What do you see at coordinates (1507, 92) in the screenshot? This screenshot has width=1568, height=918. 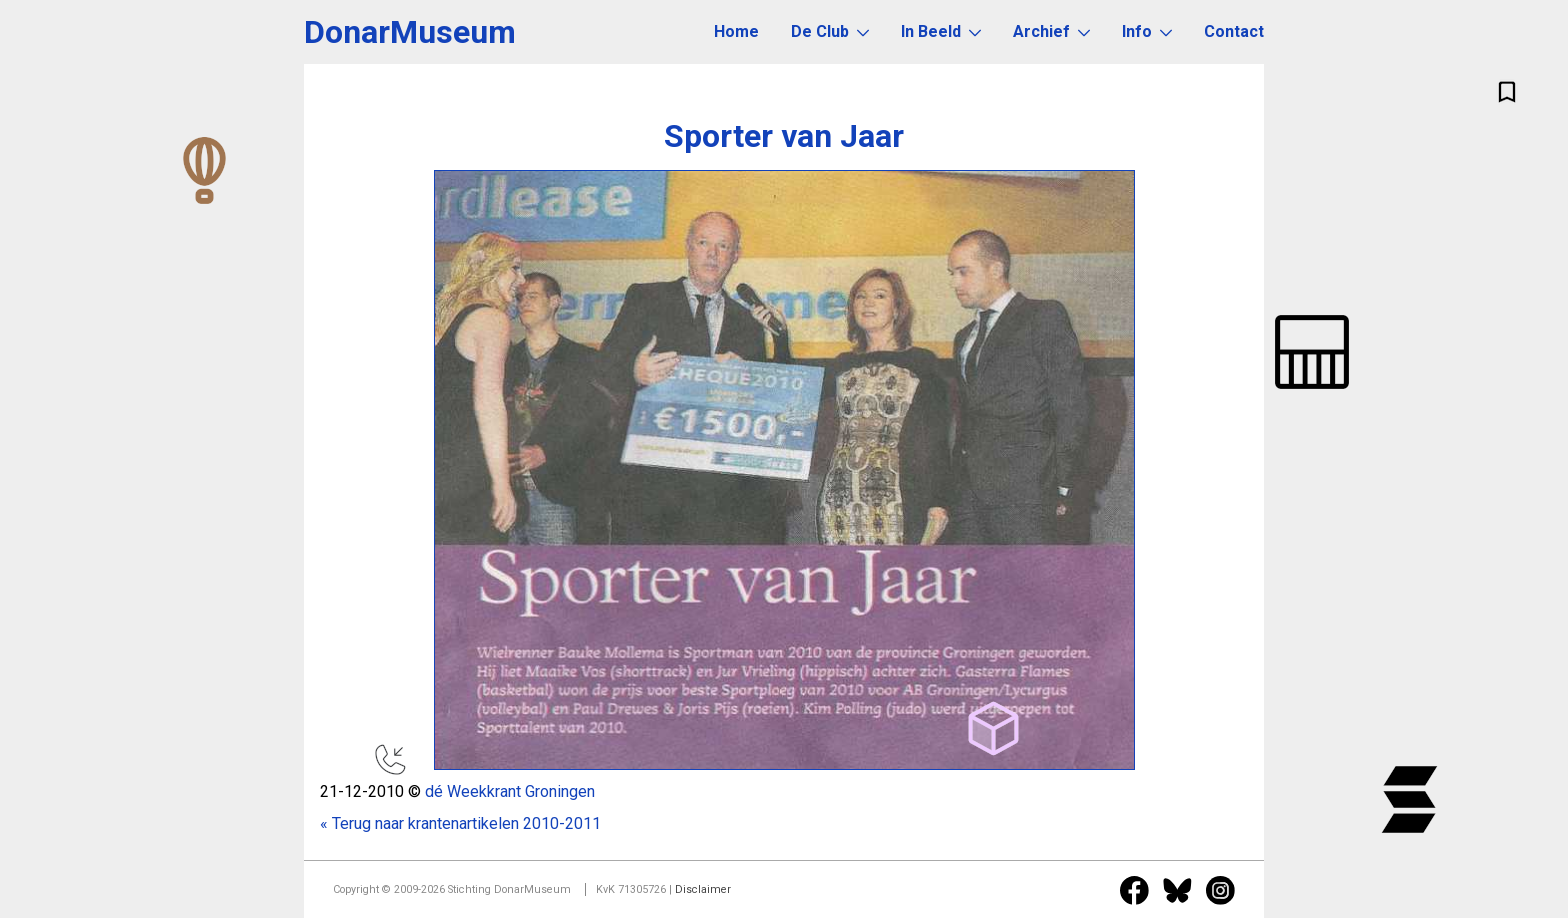 I see `bookmark this item` at bounding box center [1507, 92].